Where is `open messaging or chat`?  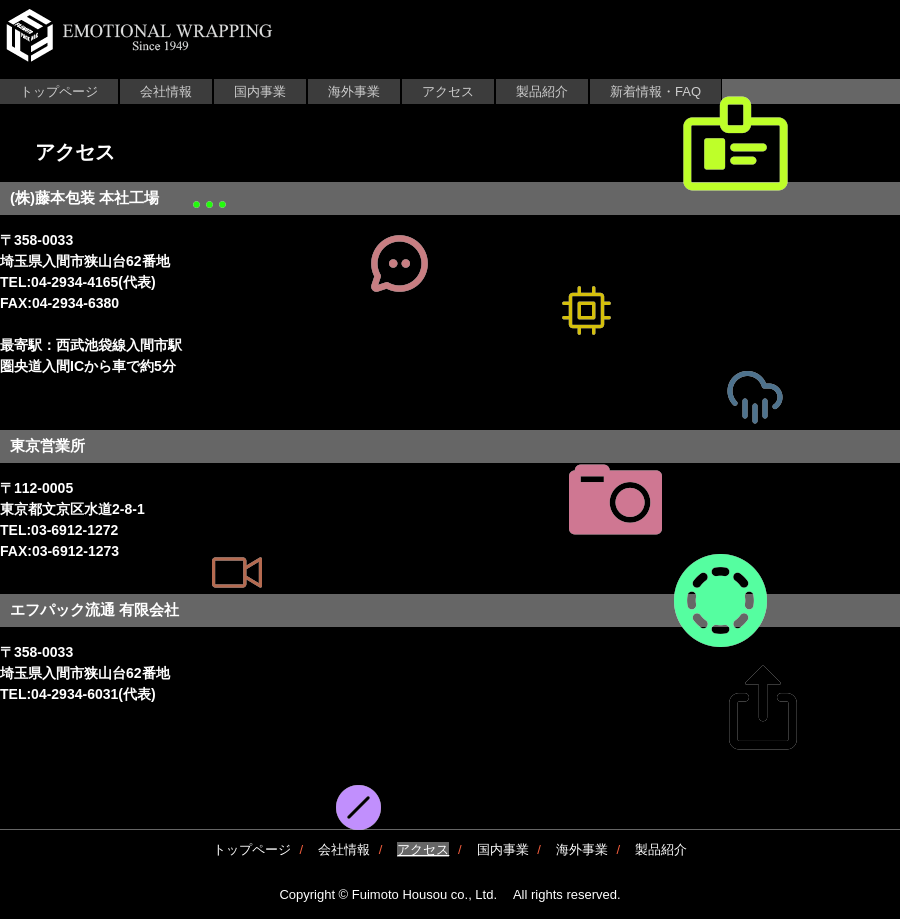 open messaging or chat is located at coordinates (399, 263).